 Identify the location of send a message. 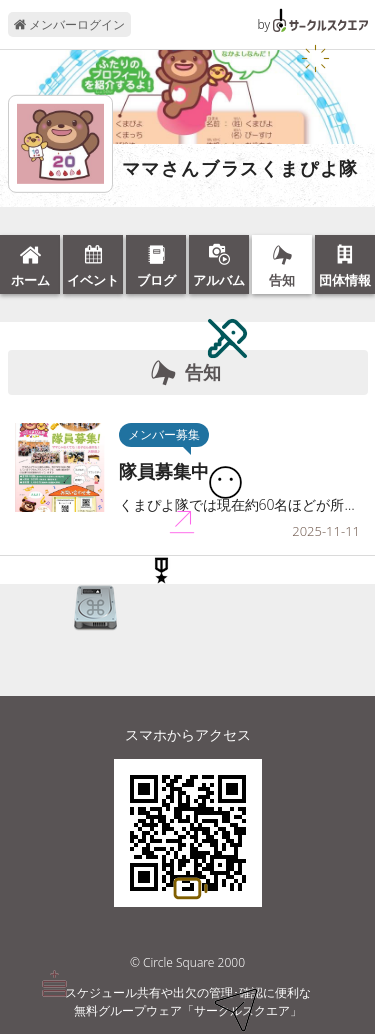
(237, 1008).